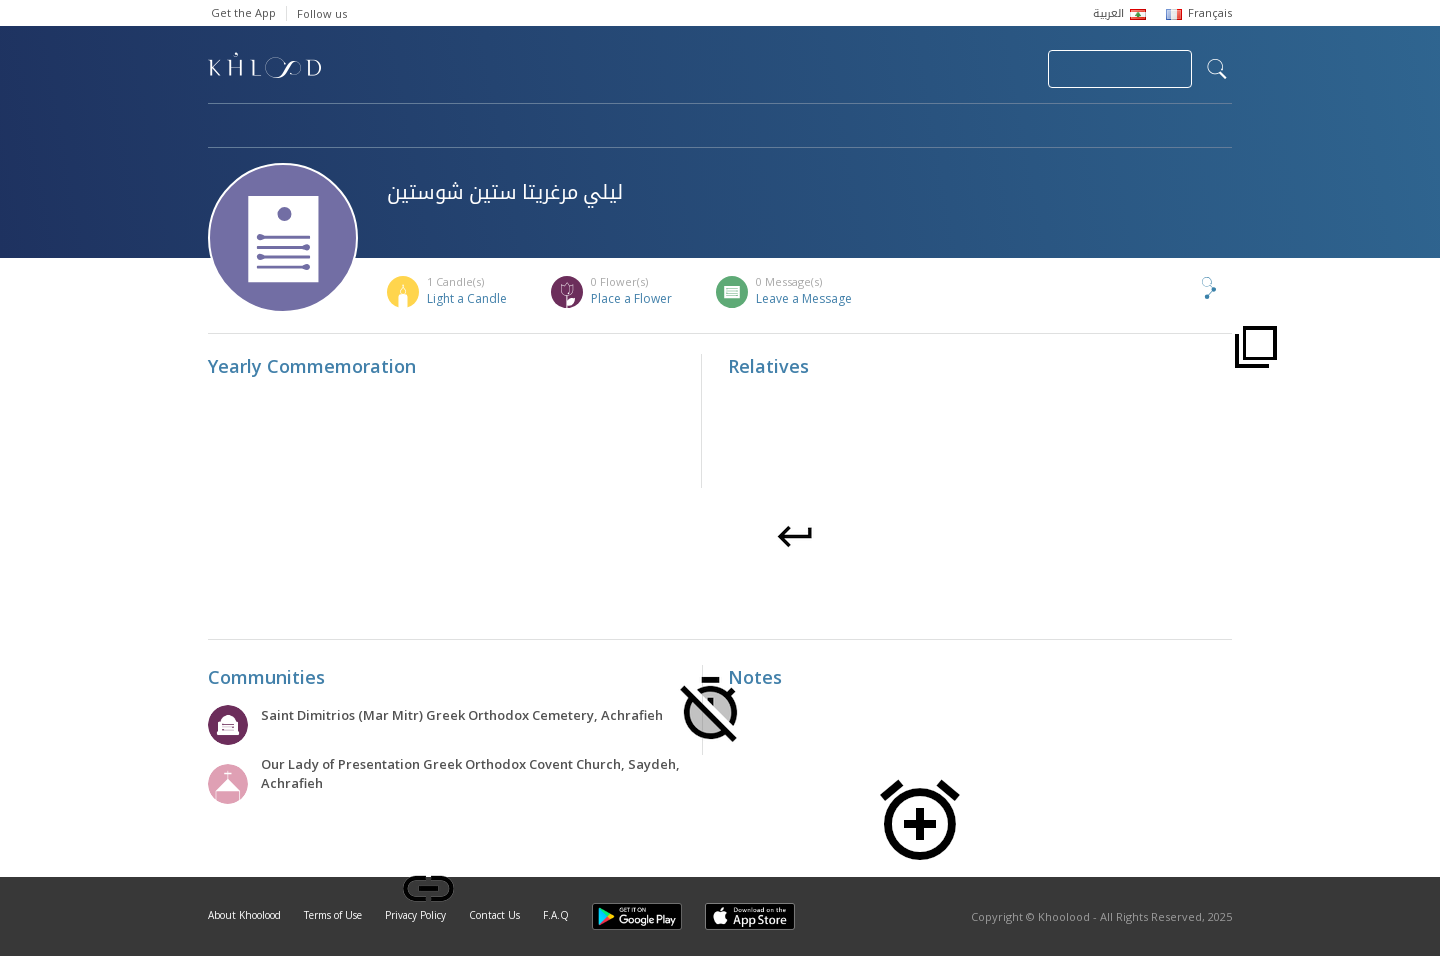 The width and height of the screenshot is (1440, 956). What do you see at coordinates (428, 888) in the screenshot?
I see `insert a hyperlink` at bounding box center [428, 888].